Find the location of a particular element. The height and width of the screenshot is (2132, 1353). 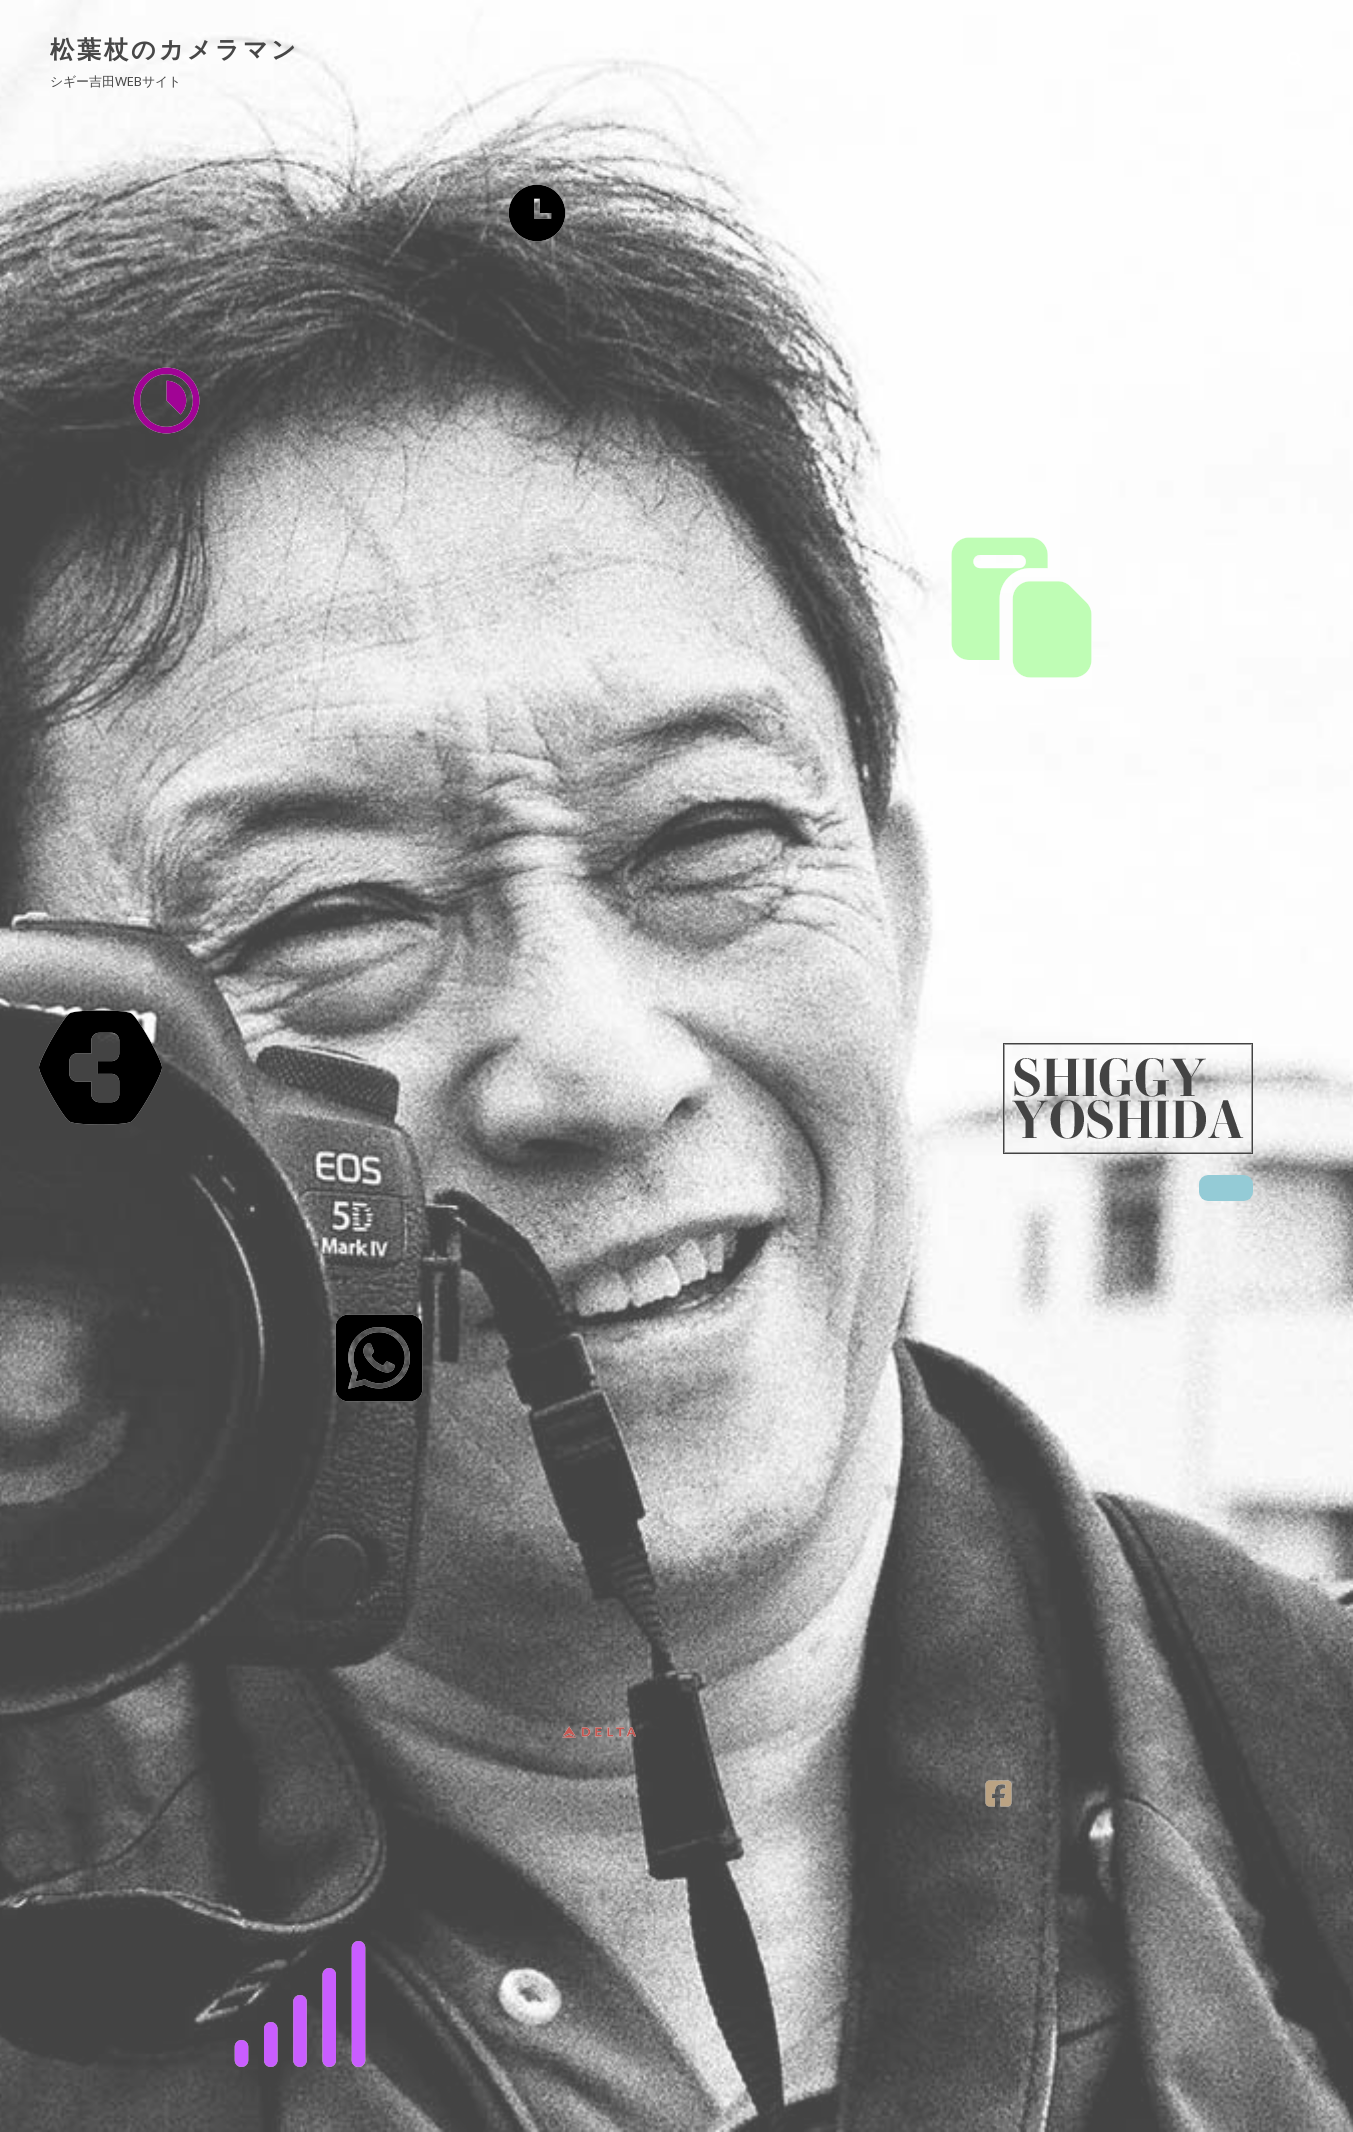

open the Delta Air Lines app is located at coordinates (599, 1732).